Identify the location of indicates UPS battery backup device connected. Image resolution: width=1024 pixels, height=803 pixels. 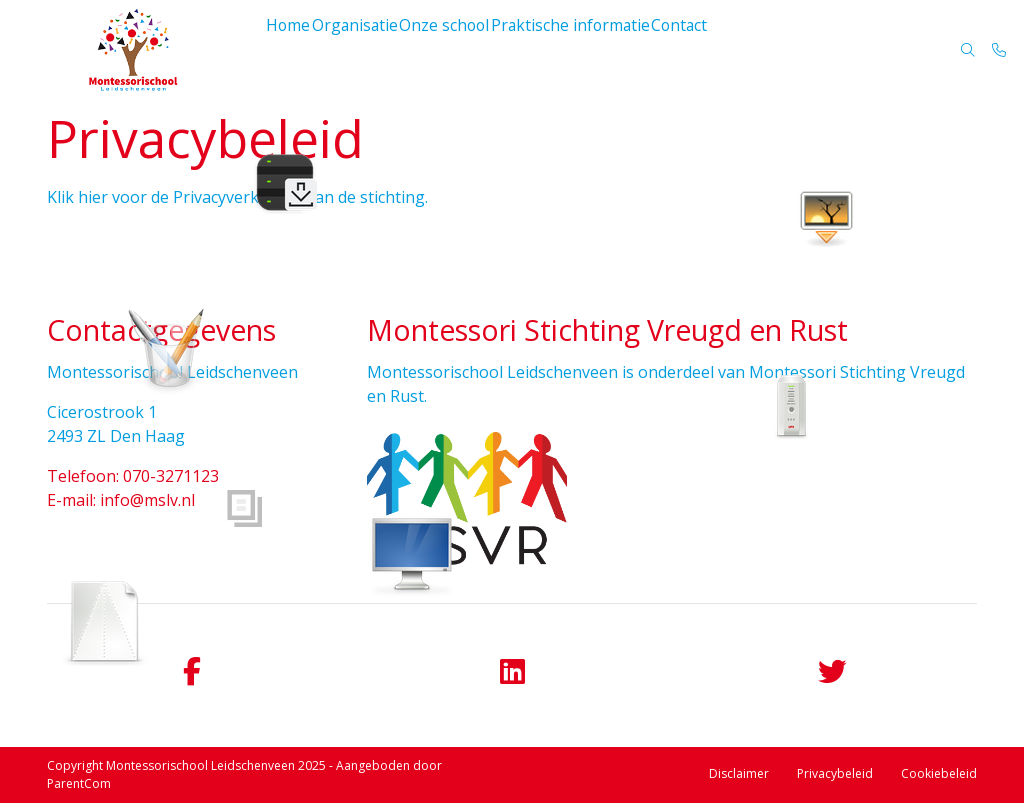
(791, 406).